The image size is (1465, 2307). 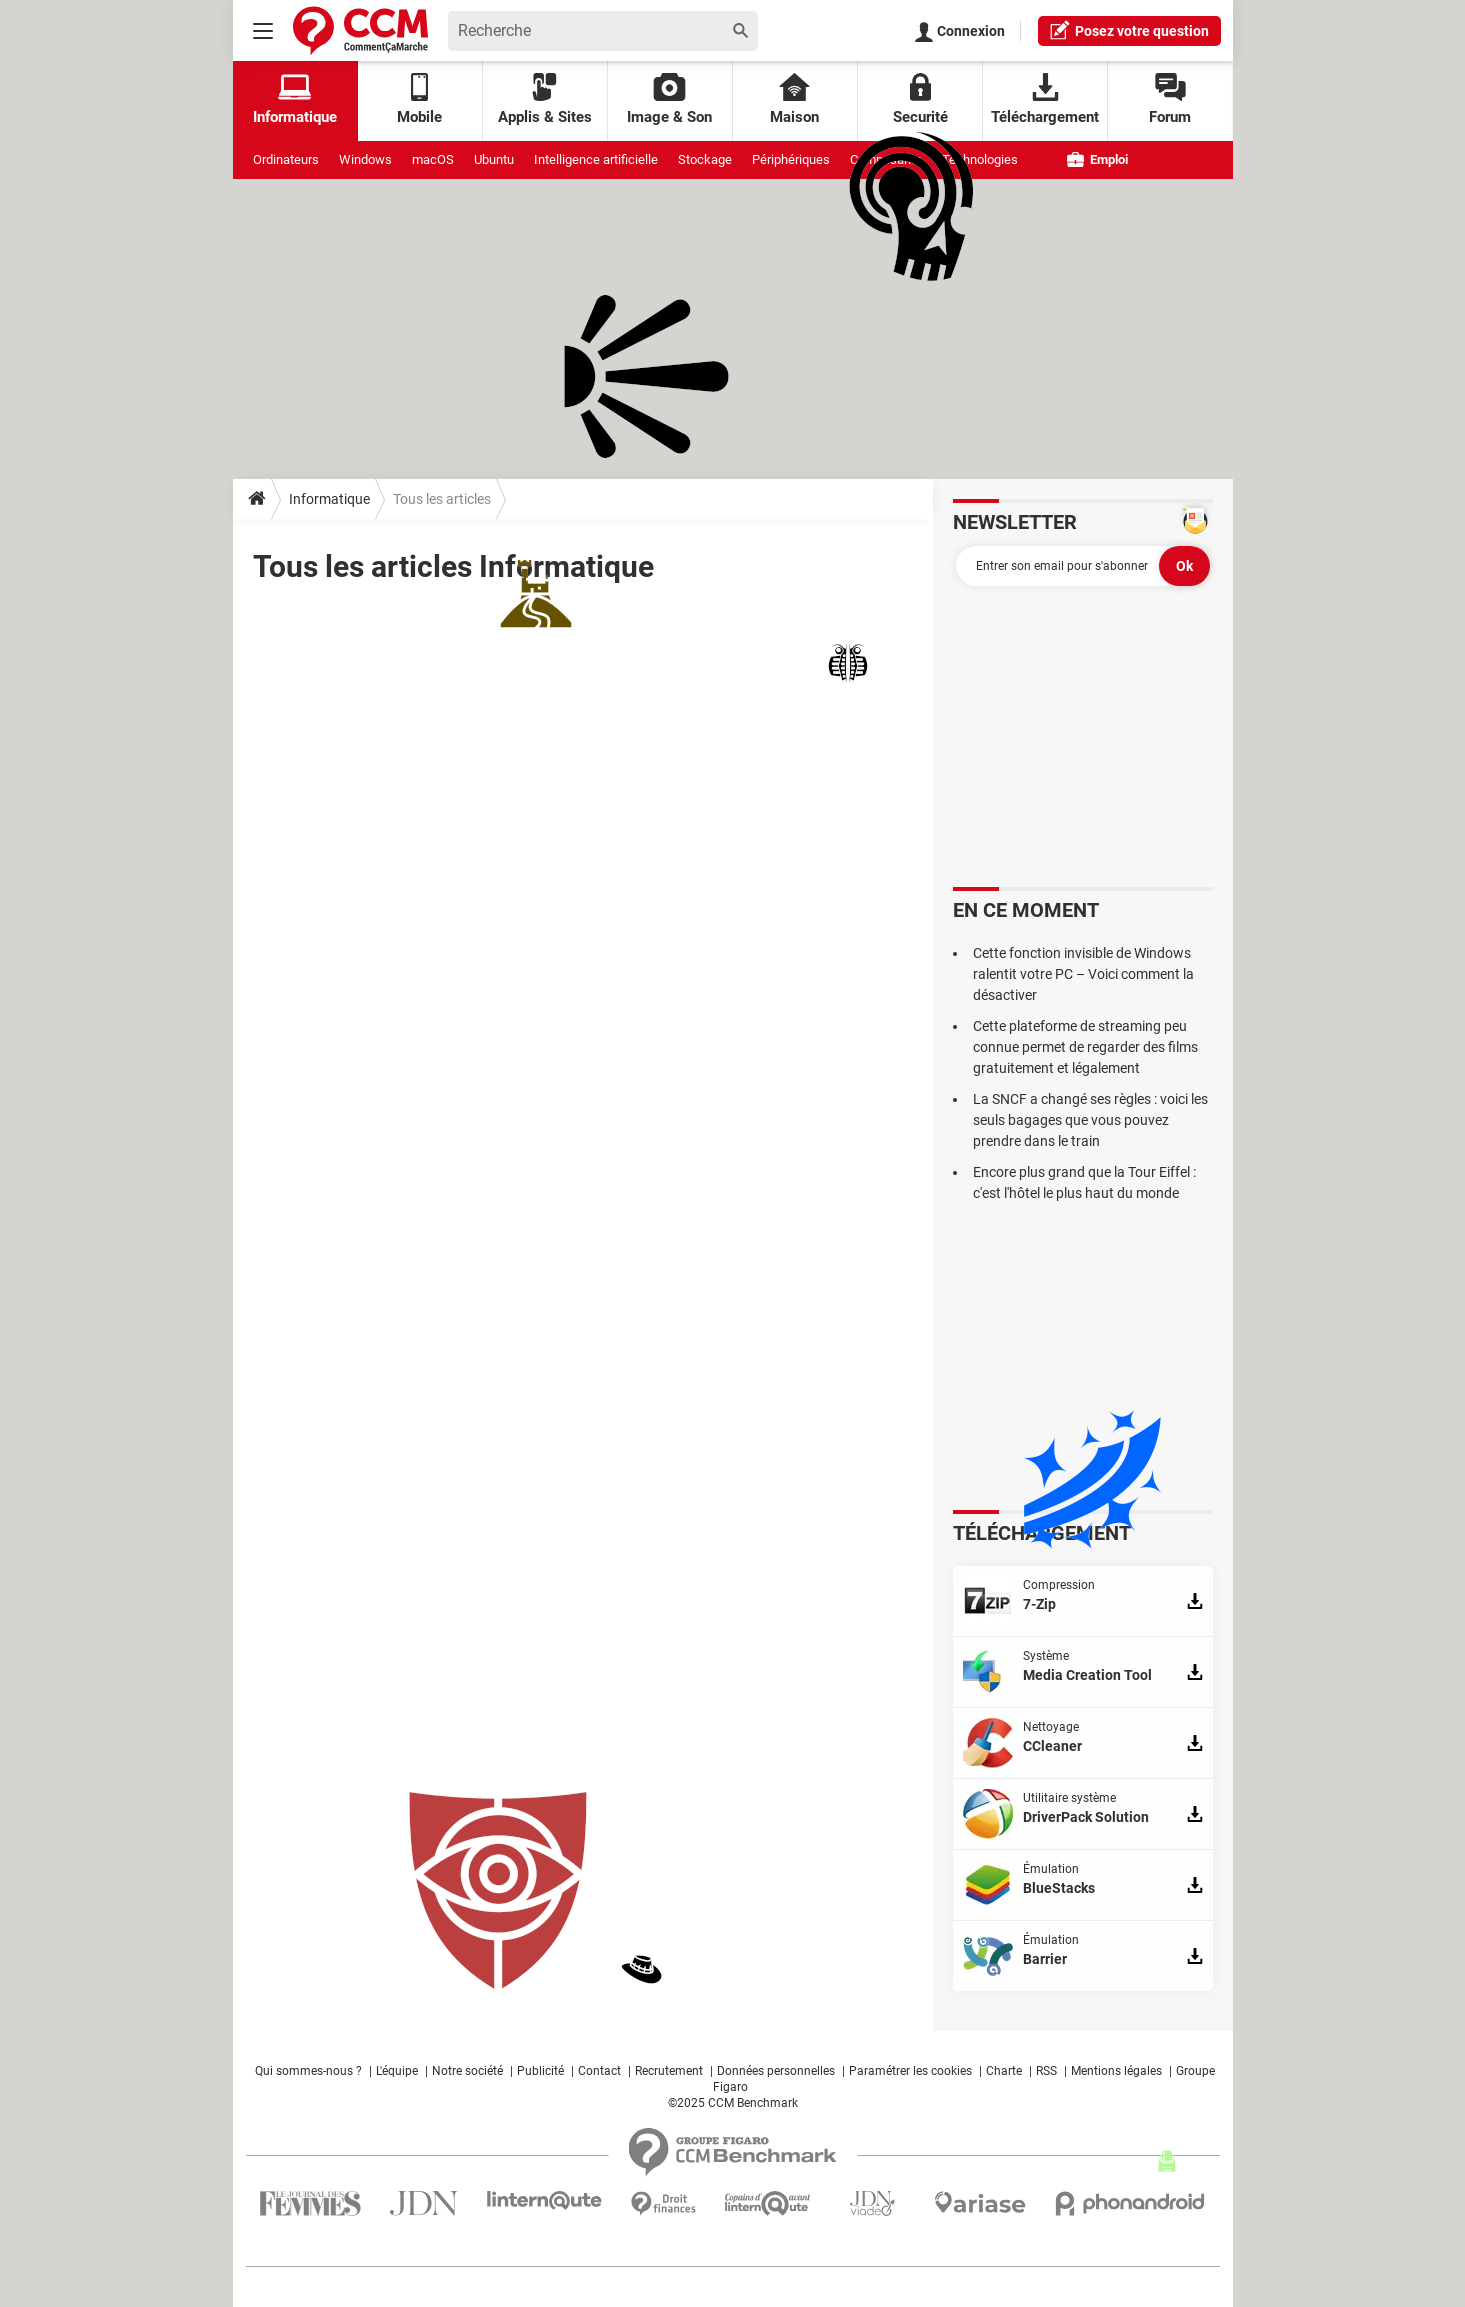 I want to click on decorative tribal or ethnic design element, so click(x=848, y=663).